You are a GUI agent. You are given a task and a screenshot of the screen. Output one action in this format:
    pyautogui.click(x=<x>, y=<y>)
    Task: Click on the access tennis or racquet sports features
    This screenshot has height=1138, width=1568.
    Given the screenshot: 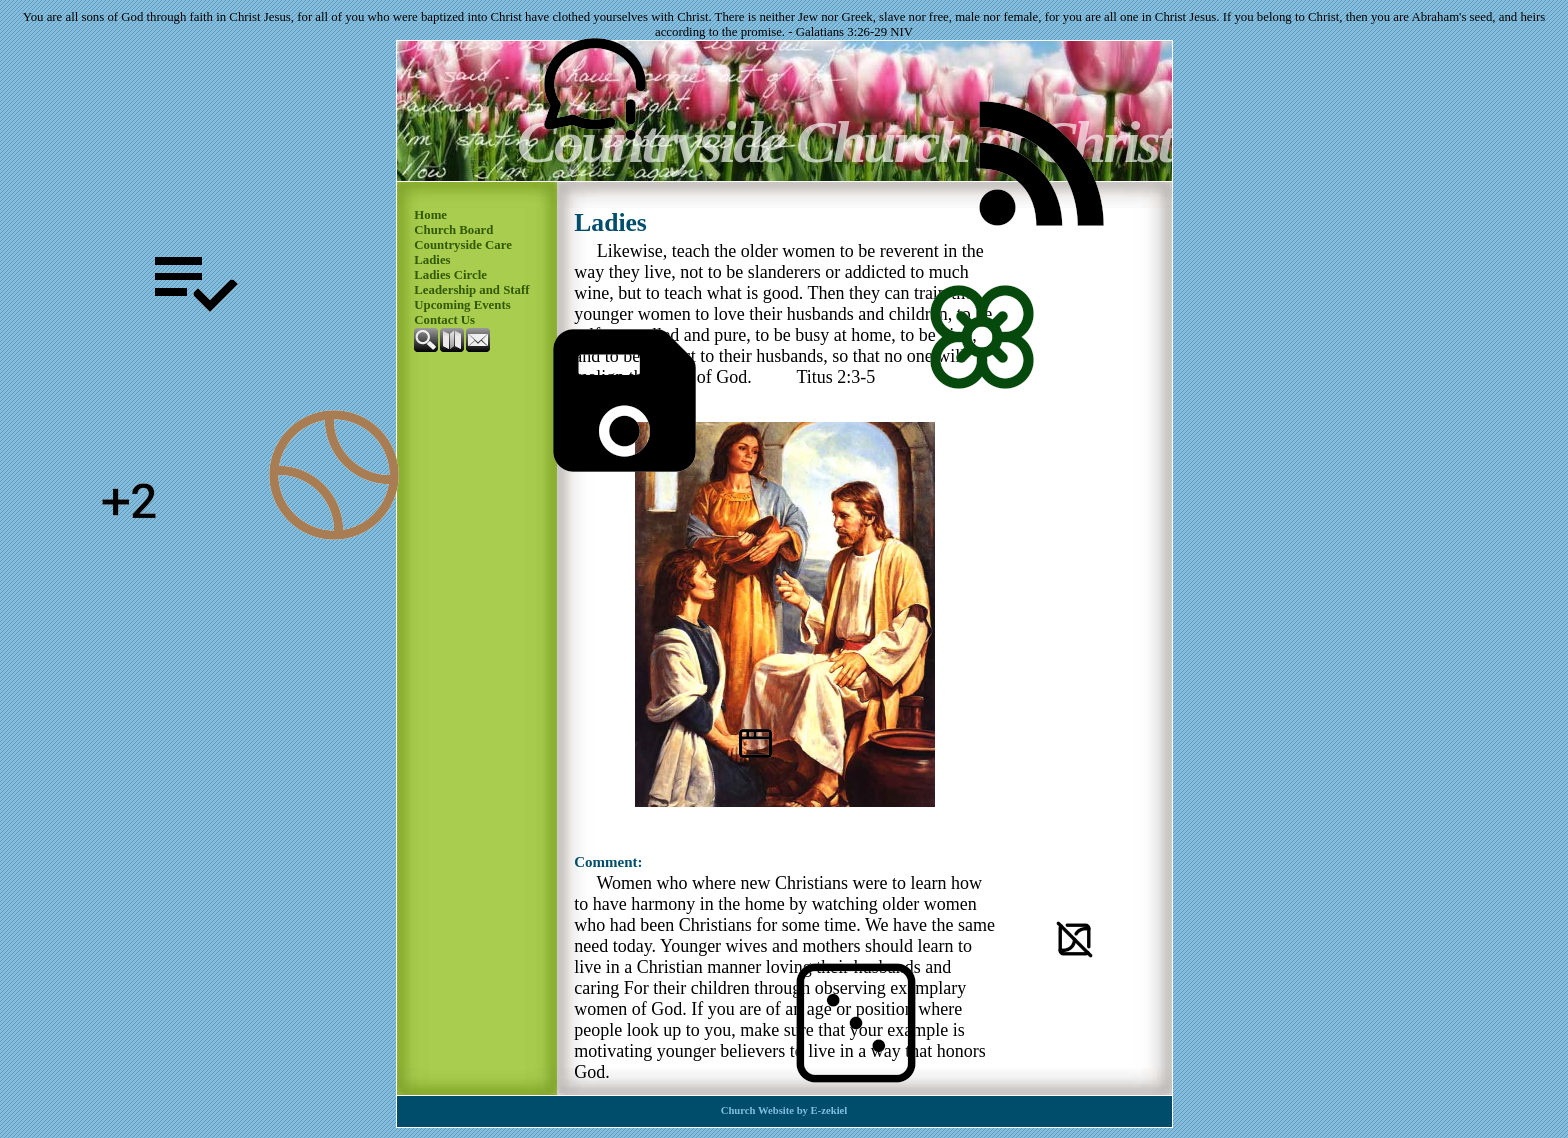 What is the action you would take?
    pyautogui.click(x=334, y=475)
    